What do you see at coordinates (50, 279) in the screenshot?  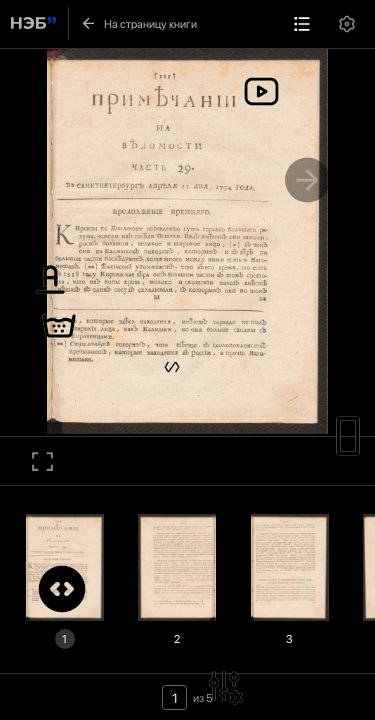 I see `change text color` at bounding box center [50, 279].